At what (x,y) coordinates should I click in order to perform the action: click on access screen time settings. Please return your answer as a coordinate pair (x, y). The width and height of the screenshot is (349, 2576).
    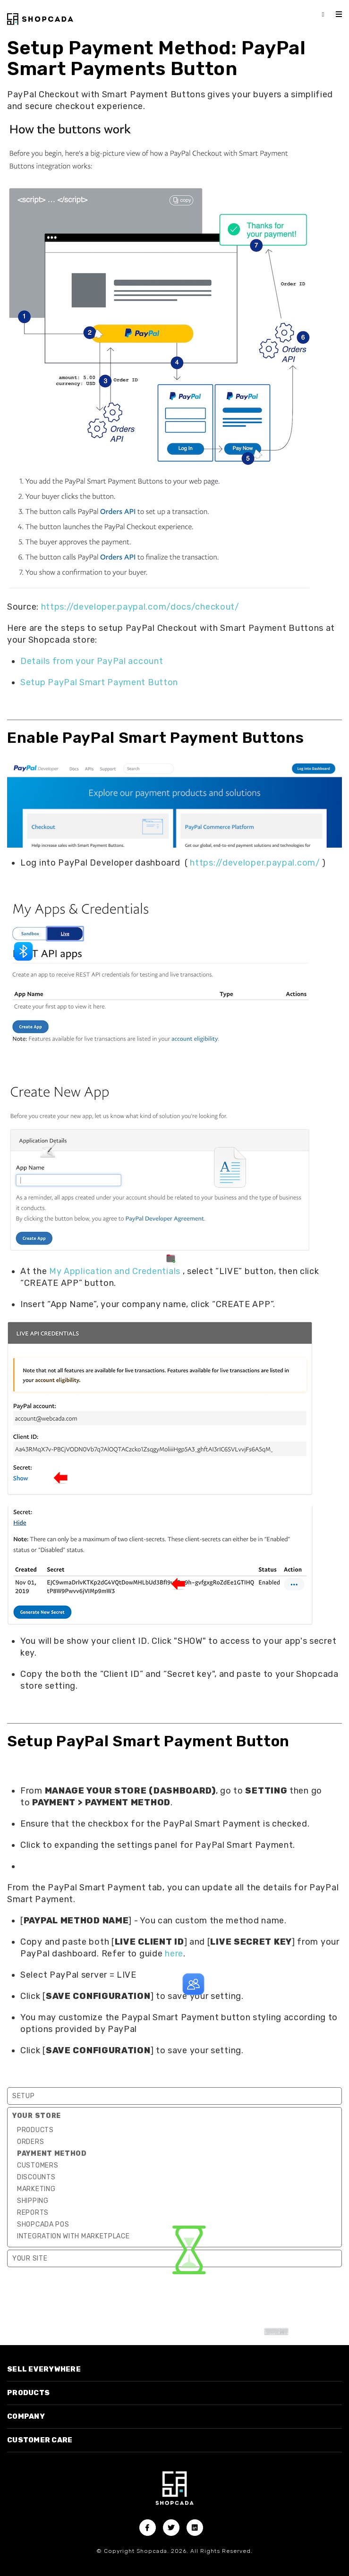
    Looking at the image, I should click on (190, 2250).